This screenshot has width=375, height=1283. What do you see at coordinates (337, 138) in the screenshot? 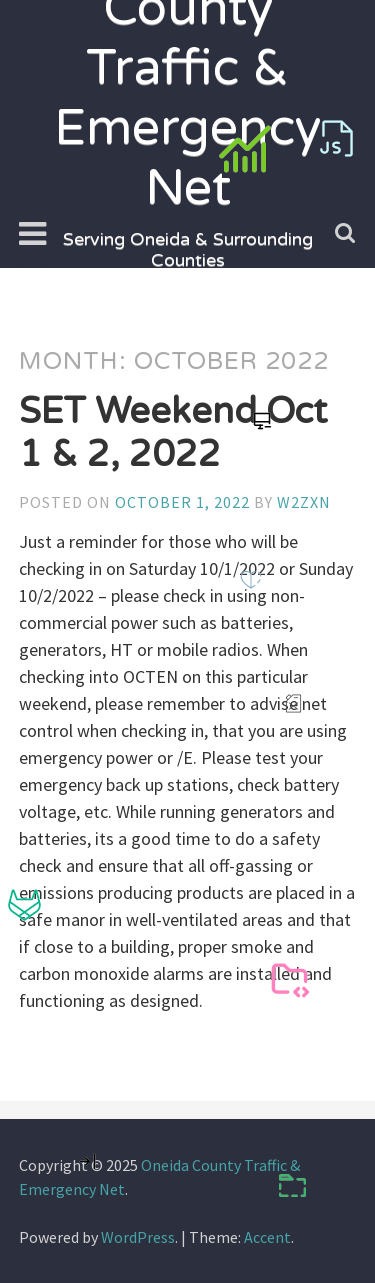
I see `javascript file in a project directory` at bounding box center [337, 138].